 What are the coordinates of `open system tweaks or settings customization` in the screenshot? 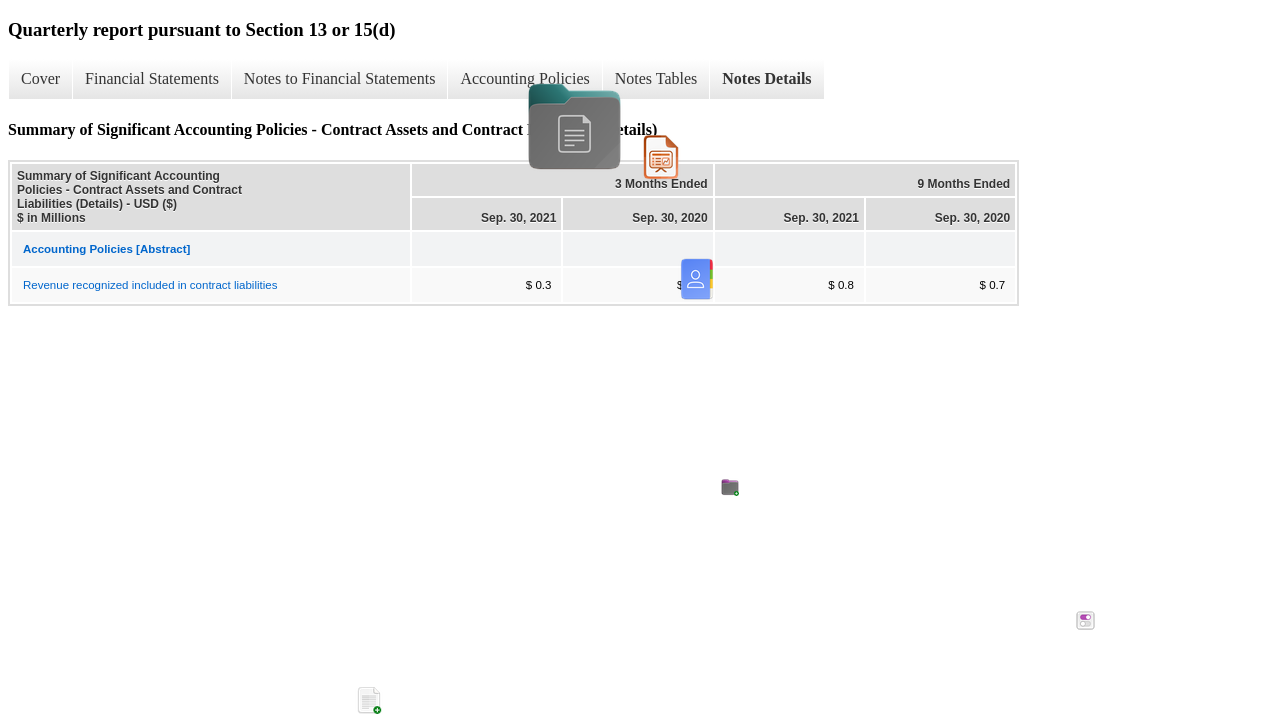 It's located at (1085, 620).